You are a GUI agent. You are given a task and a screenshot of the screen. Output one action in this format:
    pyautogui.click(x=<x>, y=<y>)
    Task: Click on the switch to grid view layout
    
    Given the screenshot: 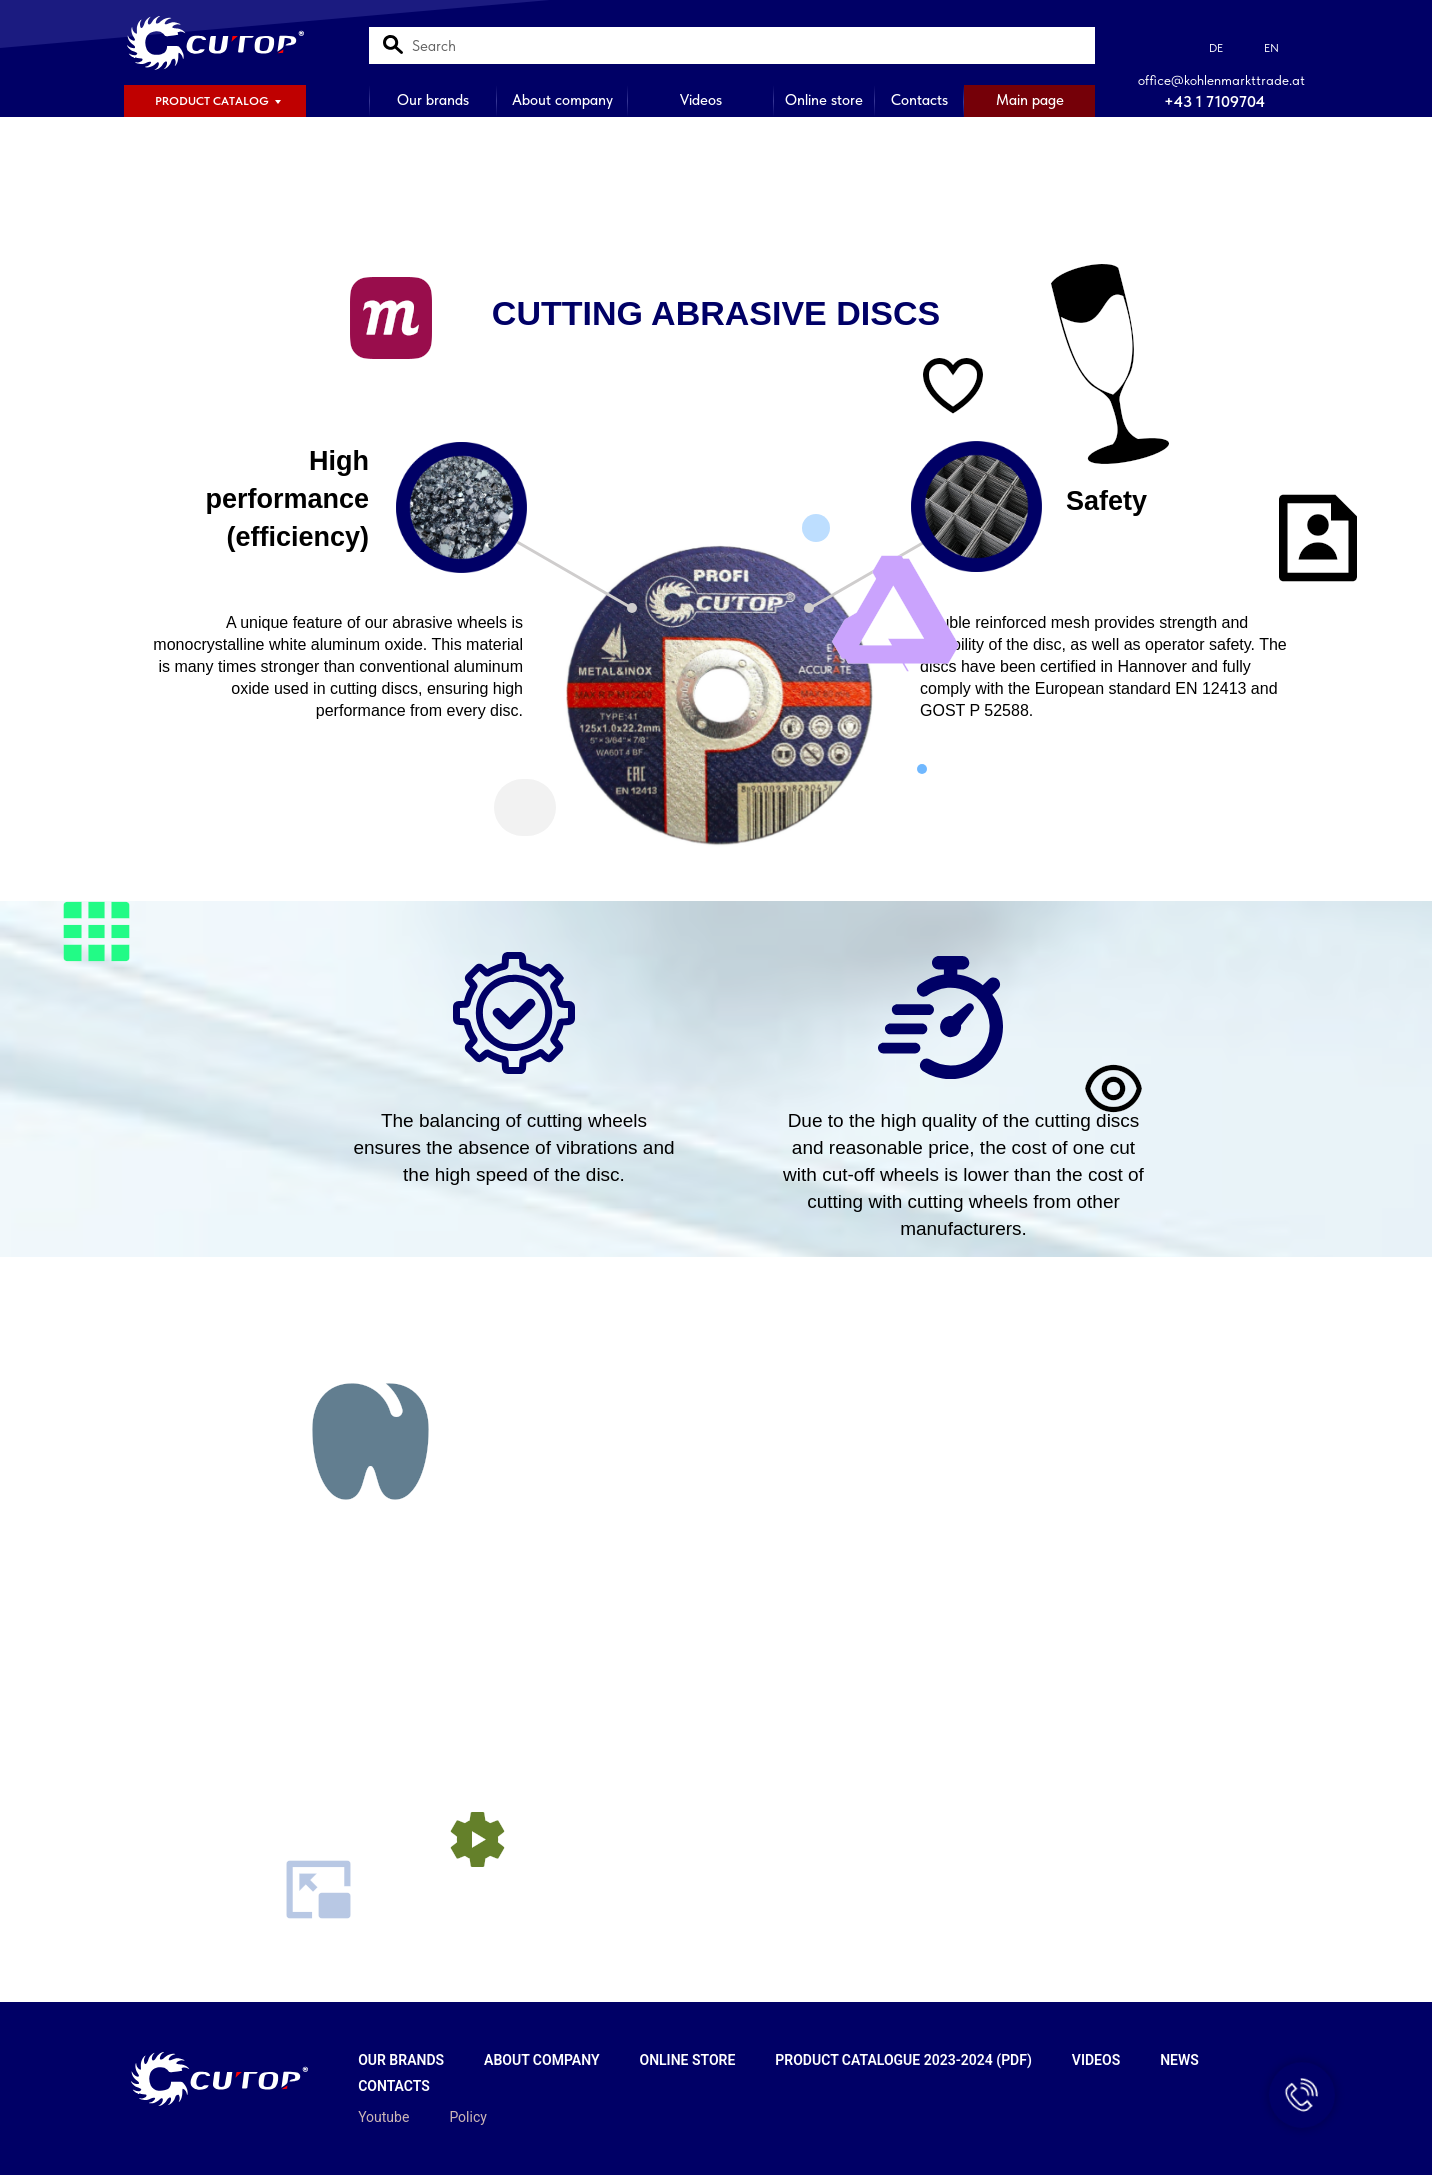 What is the action you would take?
    pyautogui.click(x=96, y=931)
    